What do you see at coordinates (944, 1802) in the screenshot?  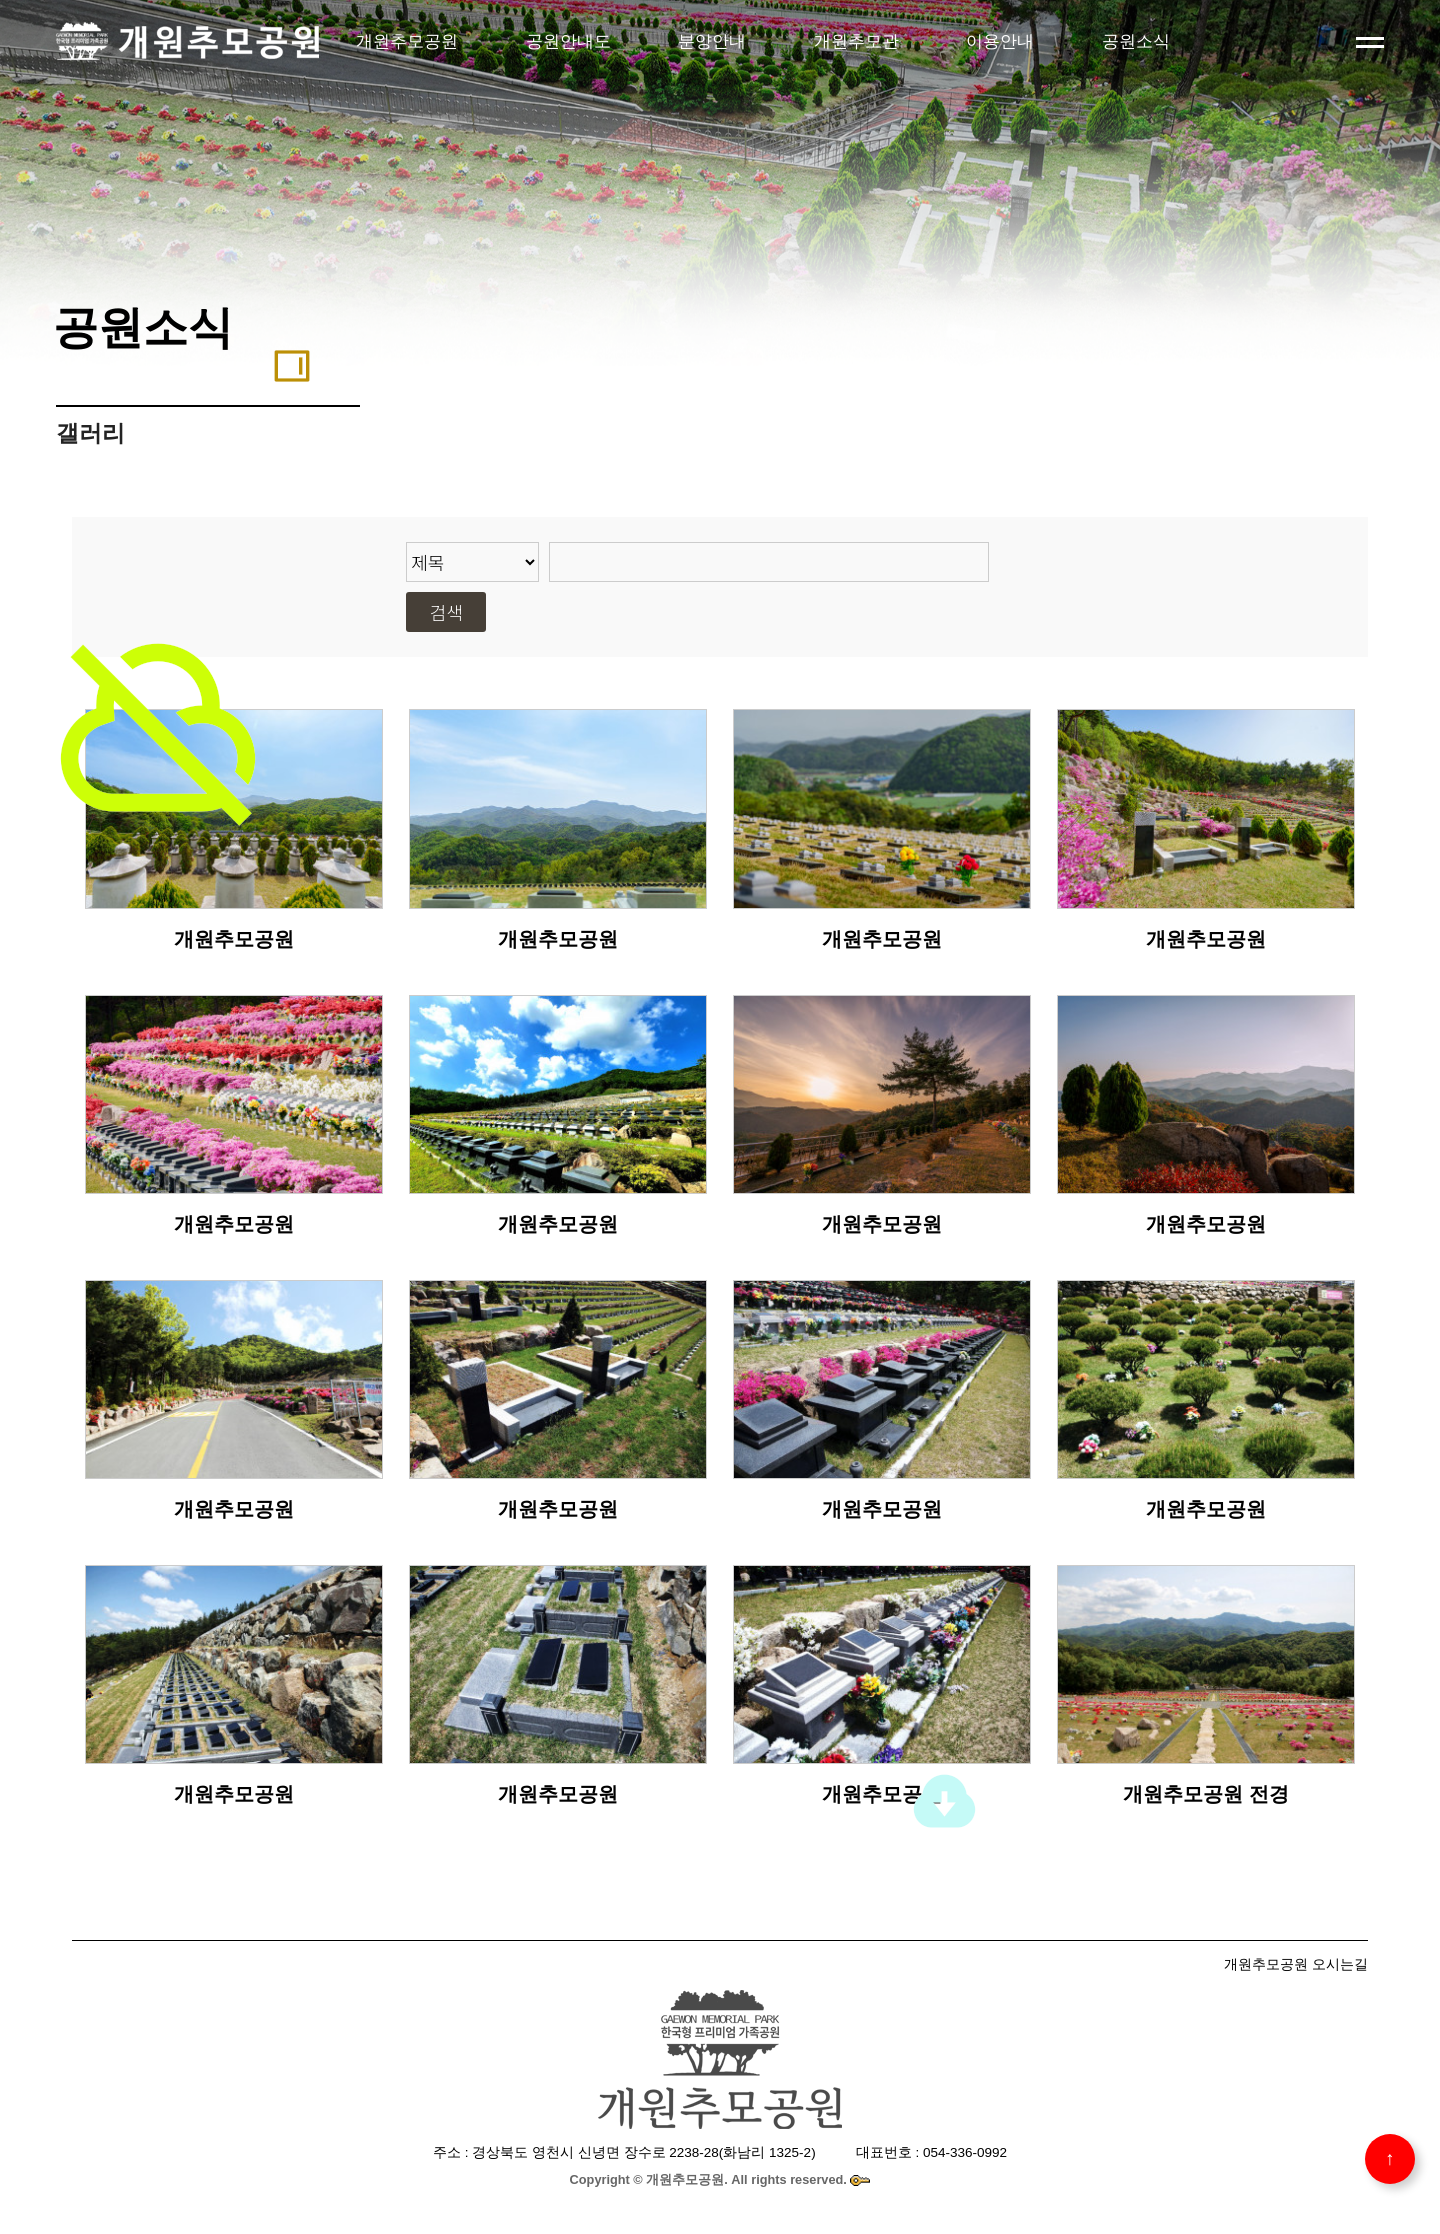 I see `download file from cloud storage` at bounding box center [944, 1802].